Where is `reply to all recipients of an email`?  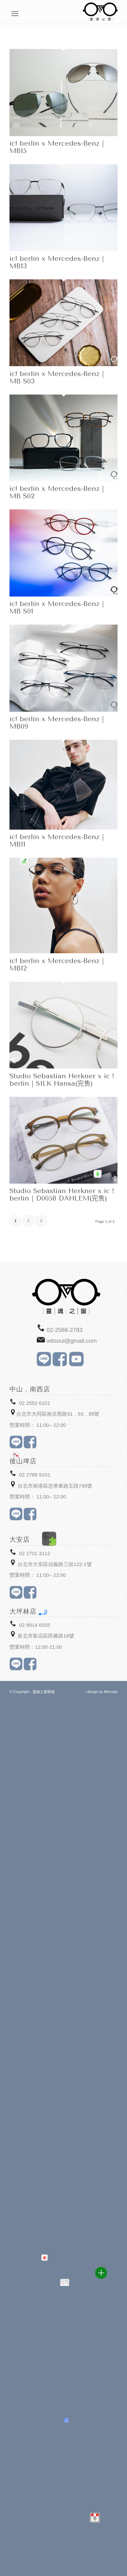 reply to all recipients of an email is located at coordinates (42, 1612).